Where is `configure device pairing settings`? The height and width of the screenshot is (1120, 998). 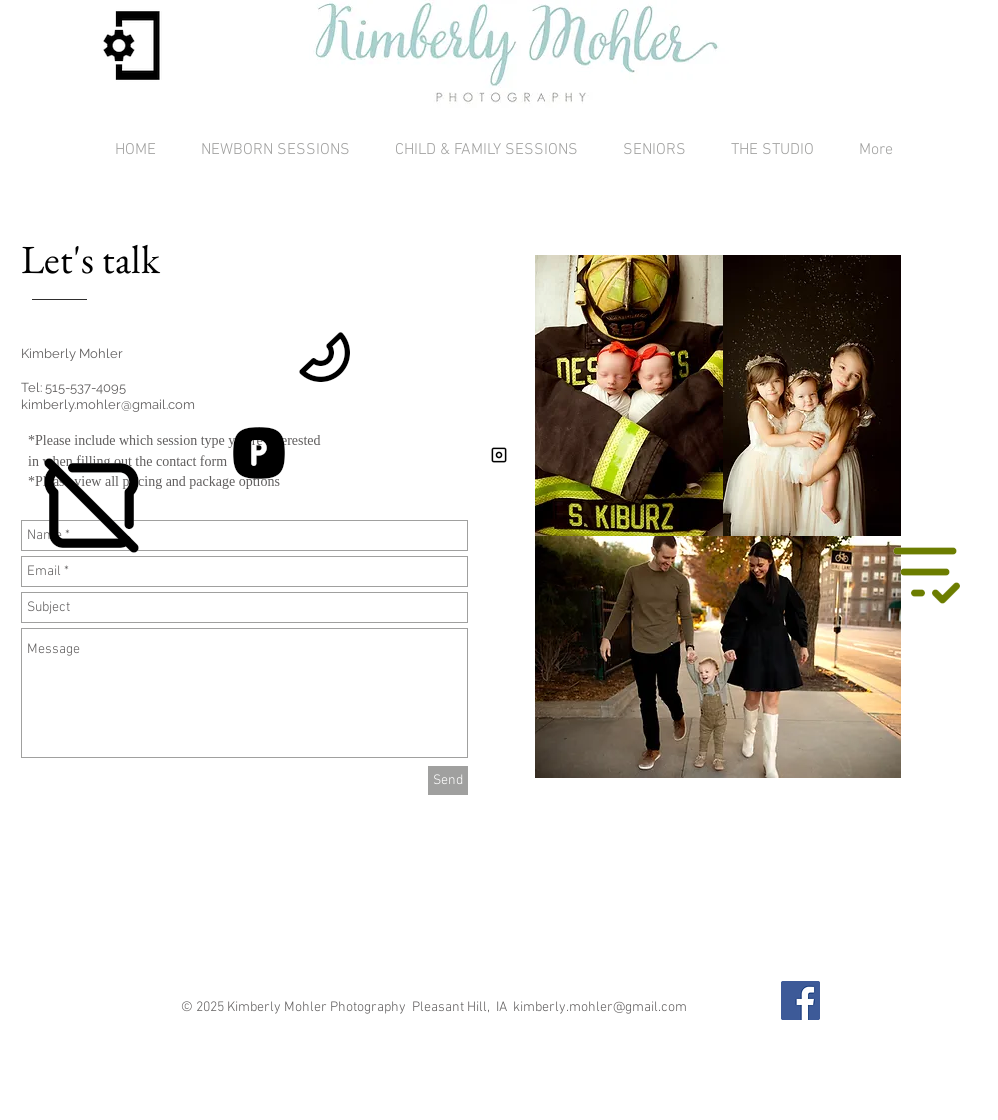 configure device pairing settings is located at coordinates (131, 45).